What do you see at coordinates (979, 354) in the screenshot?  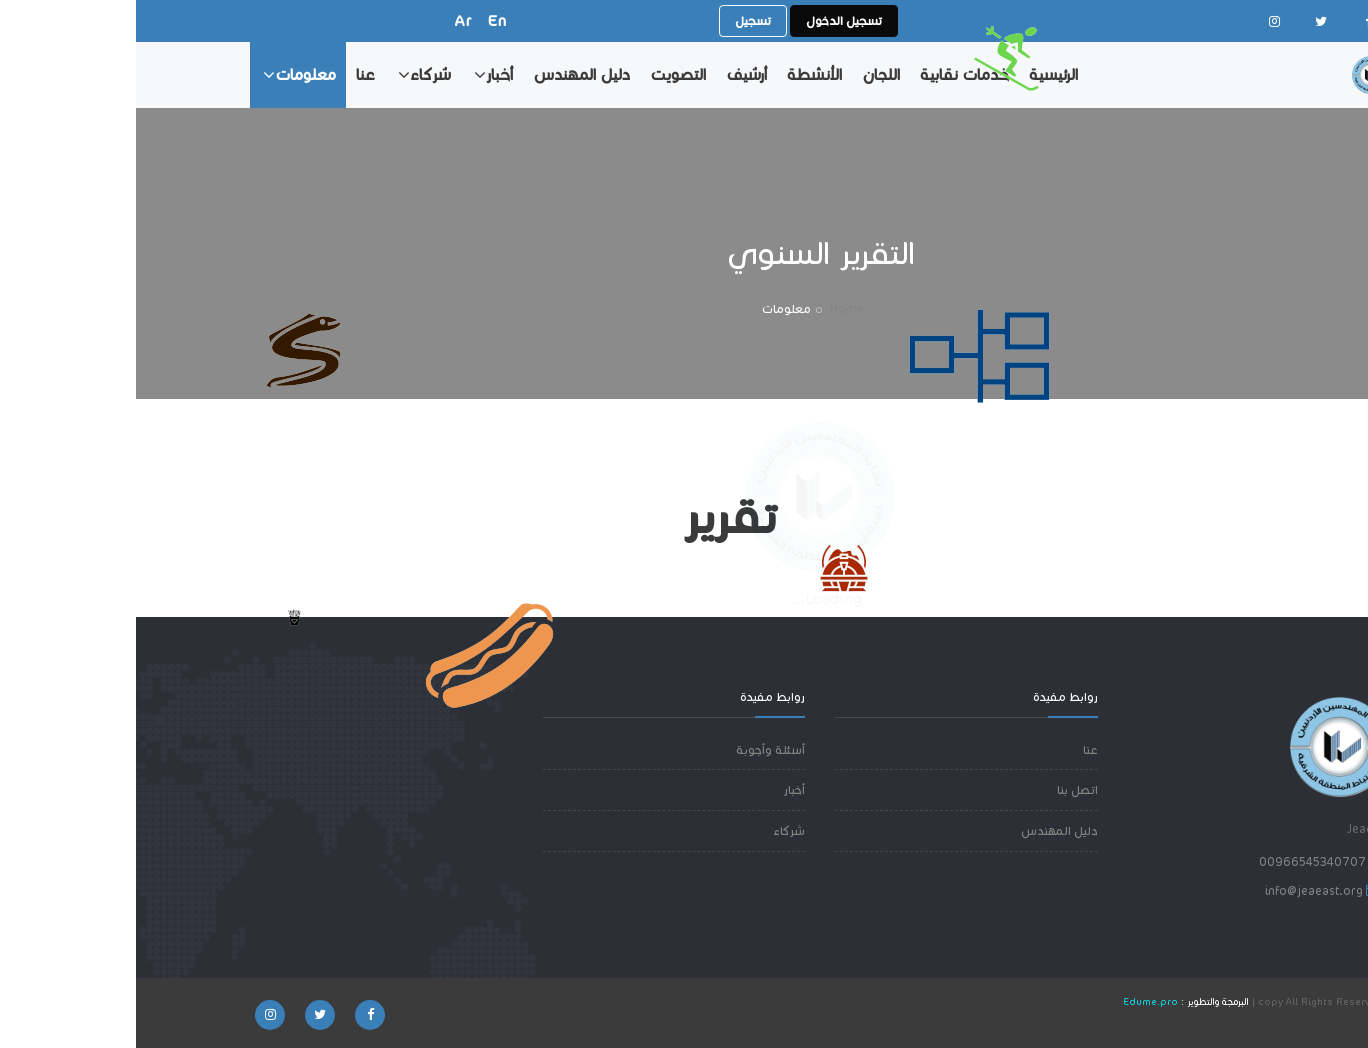 I see `expand or collapse a hierarchical tree view` at bounding box center [979, 354].